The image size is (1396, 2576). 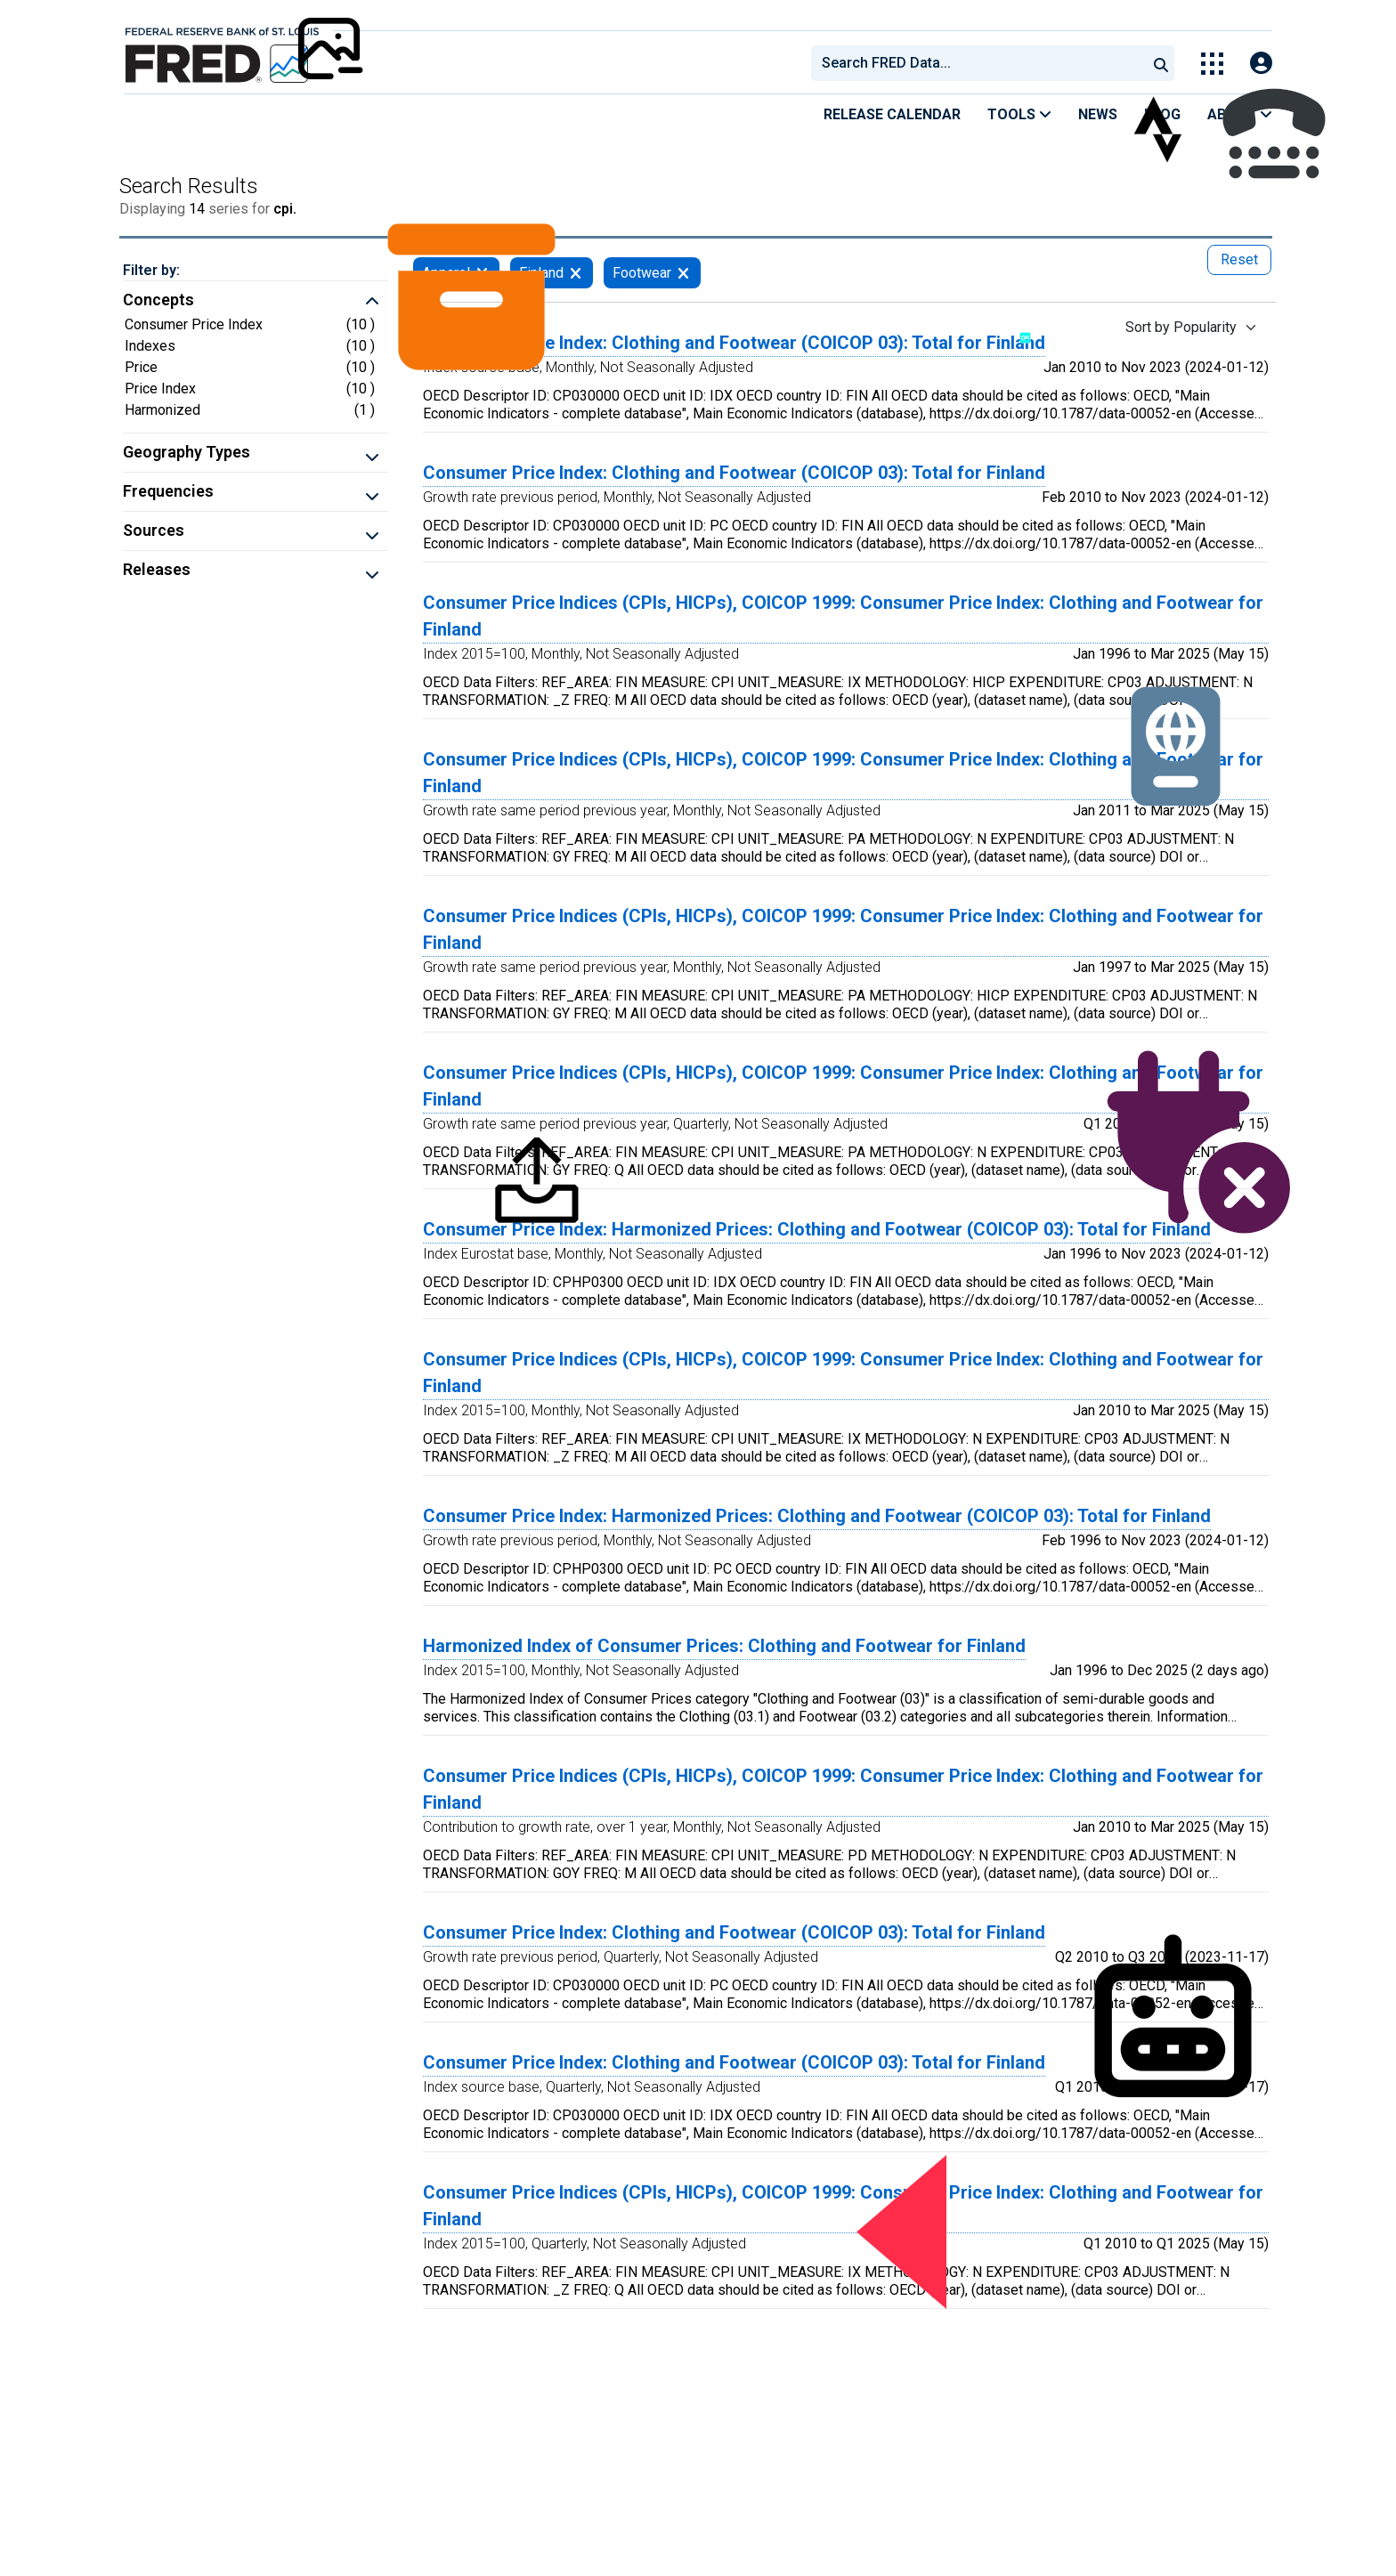 What do you see at coordinates (329, 48) in the screenshot?
I see `remove a photo from your collection` at bounding box center [329, 48].